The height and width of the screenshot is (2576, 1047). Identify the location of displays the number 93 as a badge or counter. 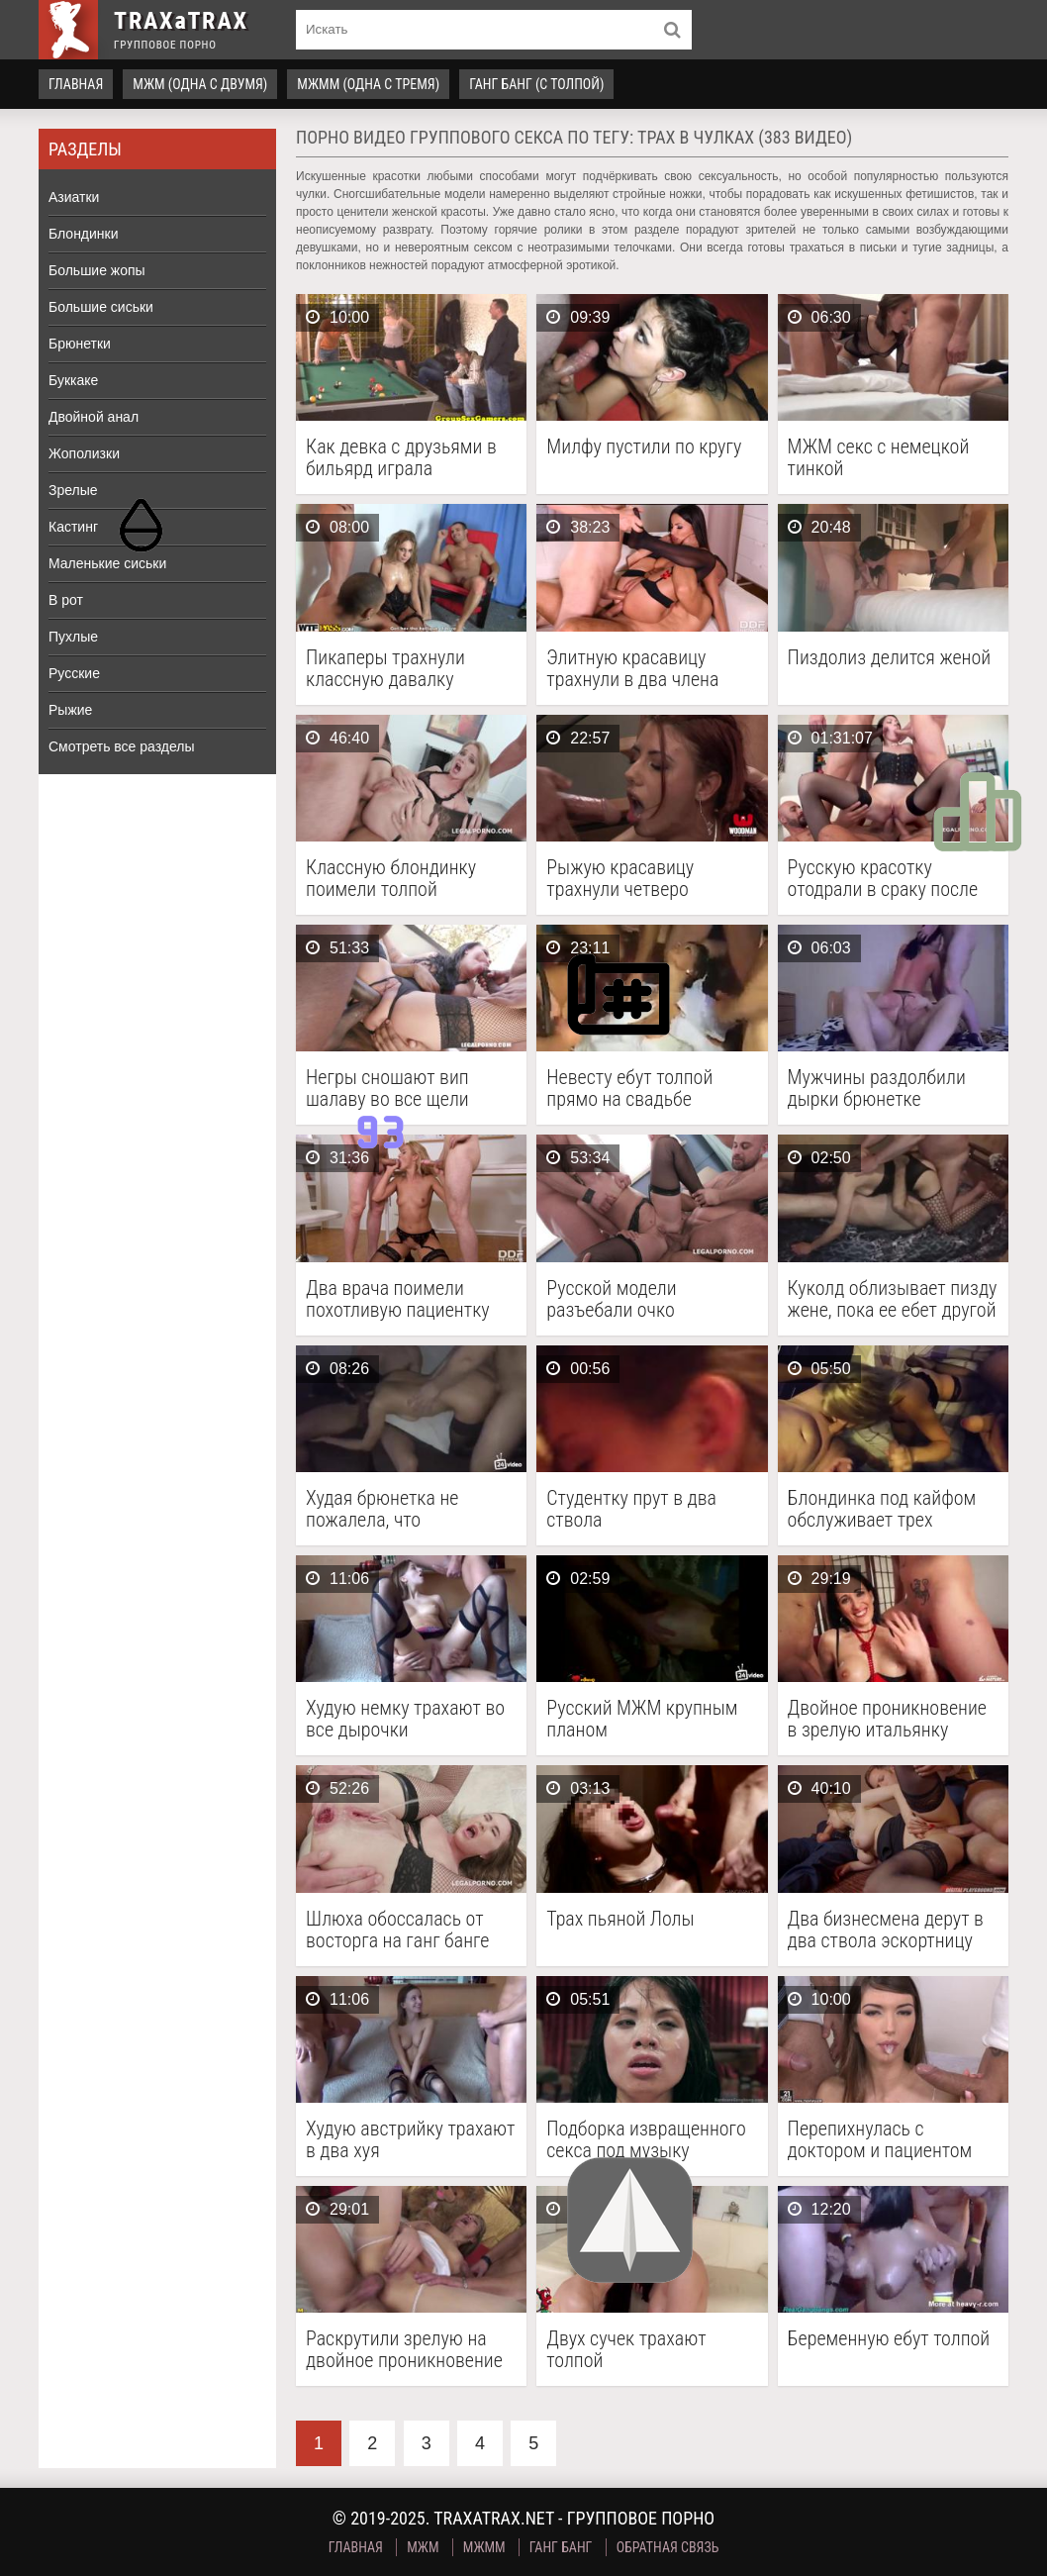
(380, 1132).